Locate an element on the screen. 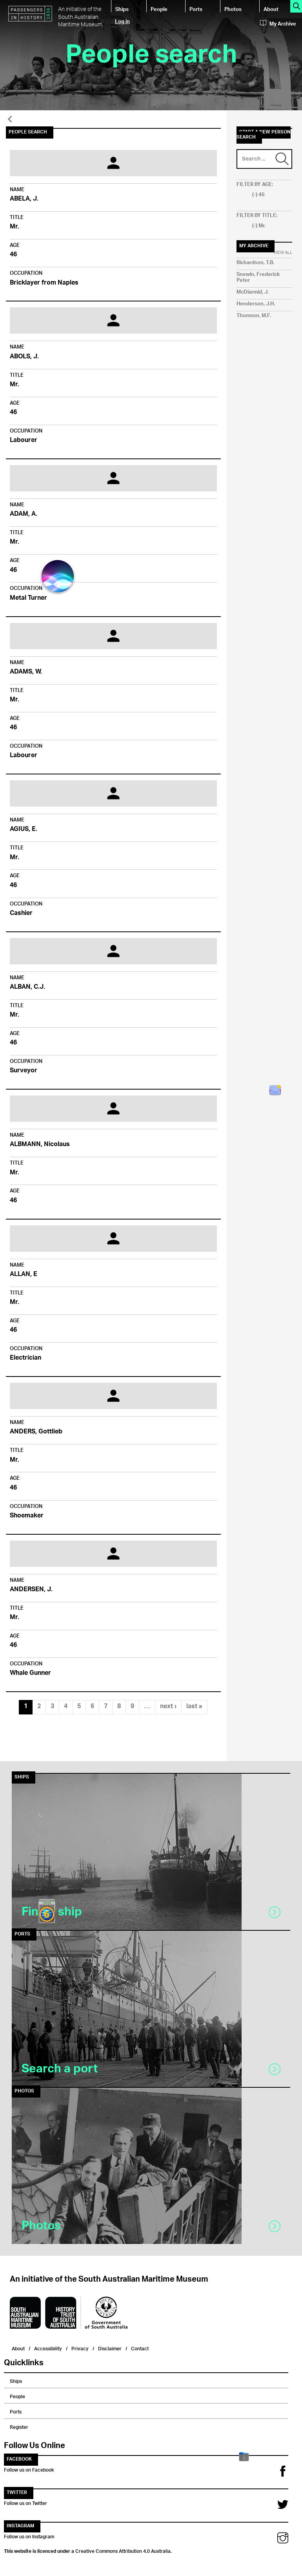 The height and width of the screenshot is (2576, 302). mark email as unread is located at coordinates (275, 1090).